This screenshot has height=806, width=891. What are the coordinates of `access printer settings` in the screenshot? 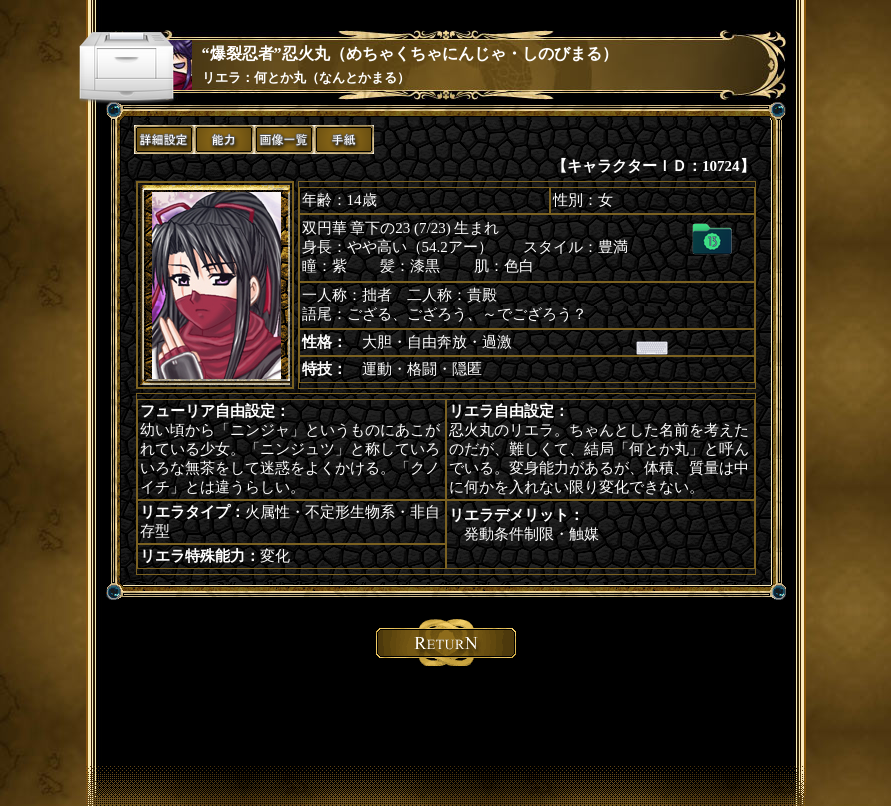 It's located at (126, 67).